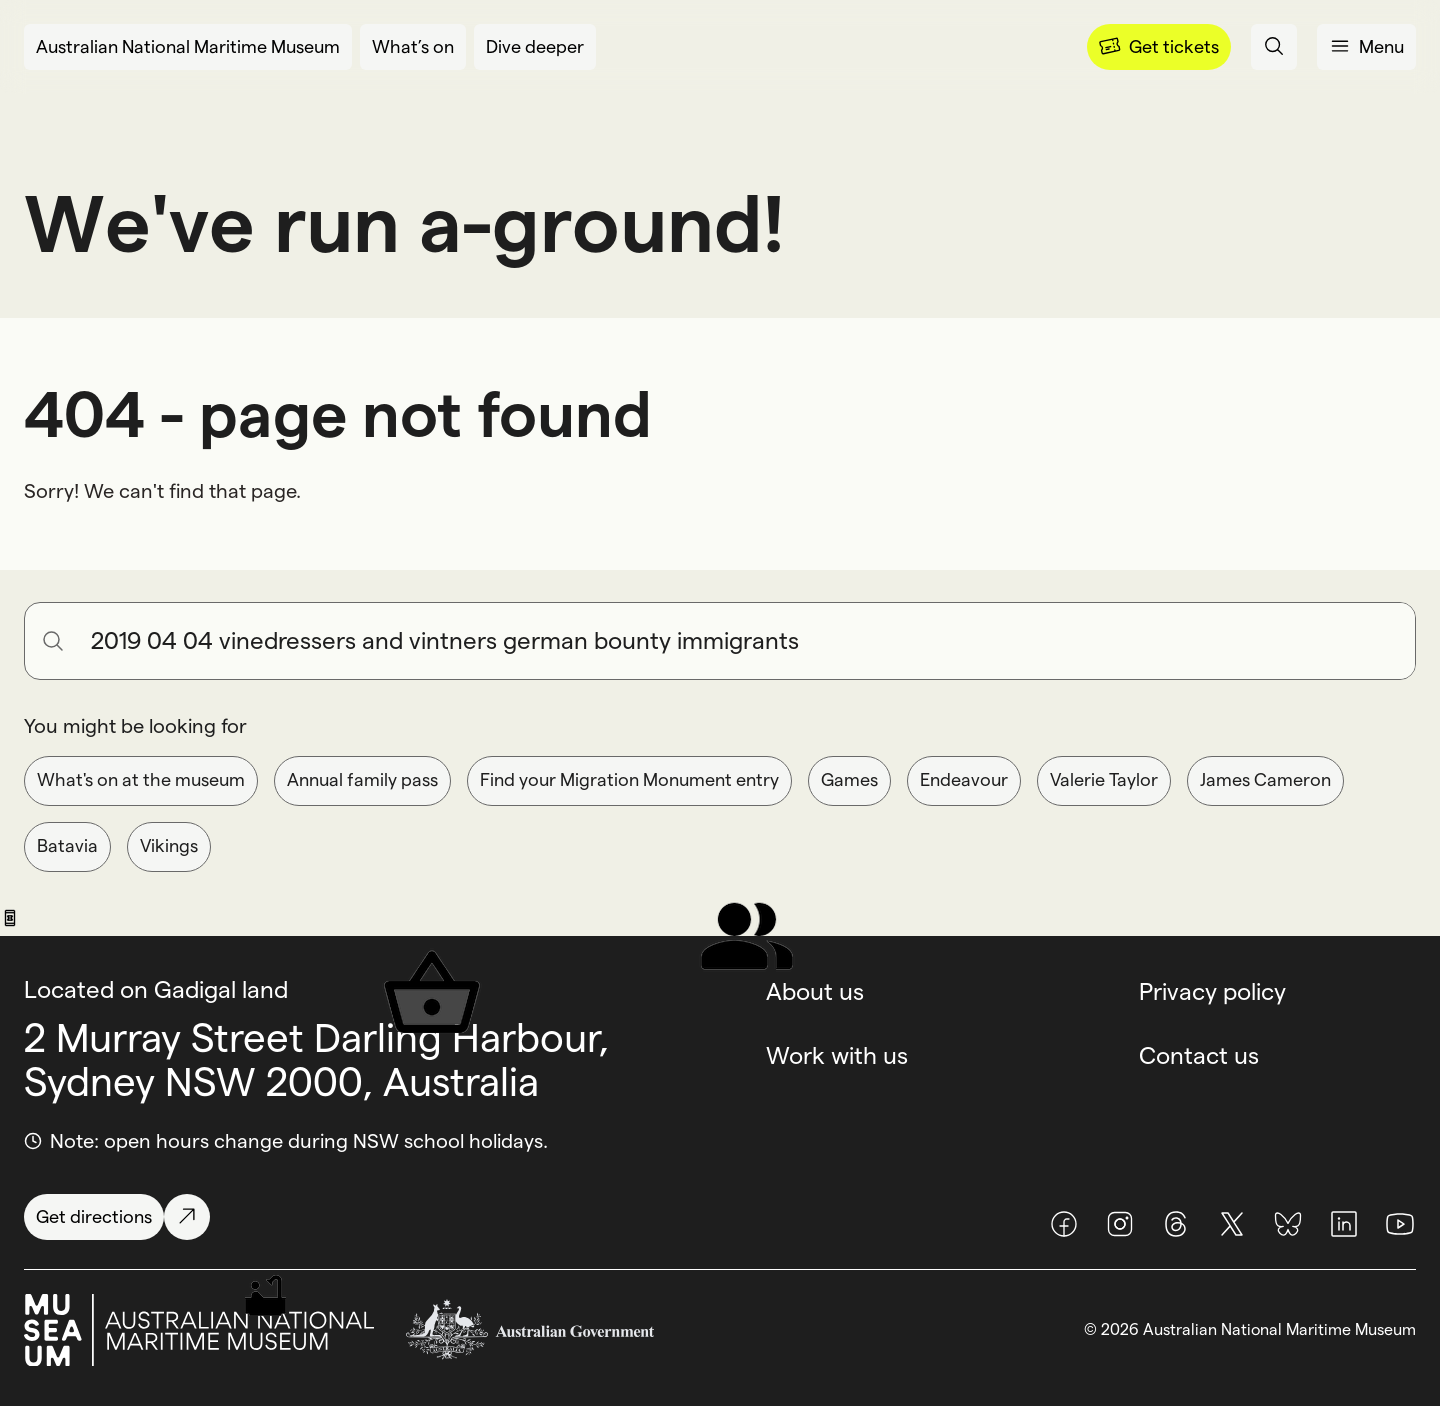 The image size is (1440, 1406). What do you see at coordinates (265, 1295) in the screenshot?
I see `indicates bathroom amenities available` at bounding box center [265, 1295].